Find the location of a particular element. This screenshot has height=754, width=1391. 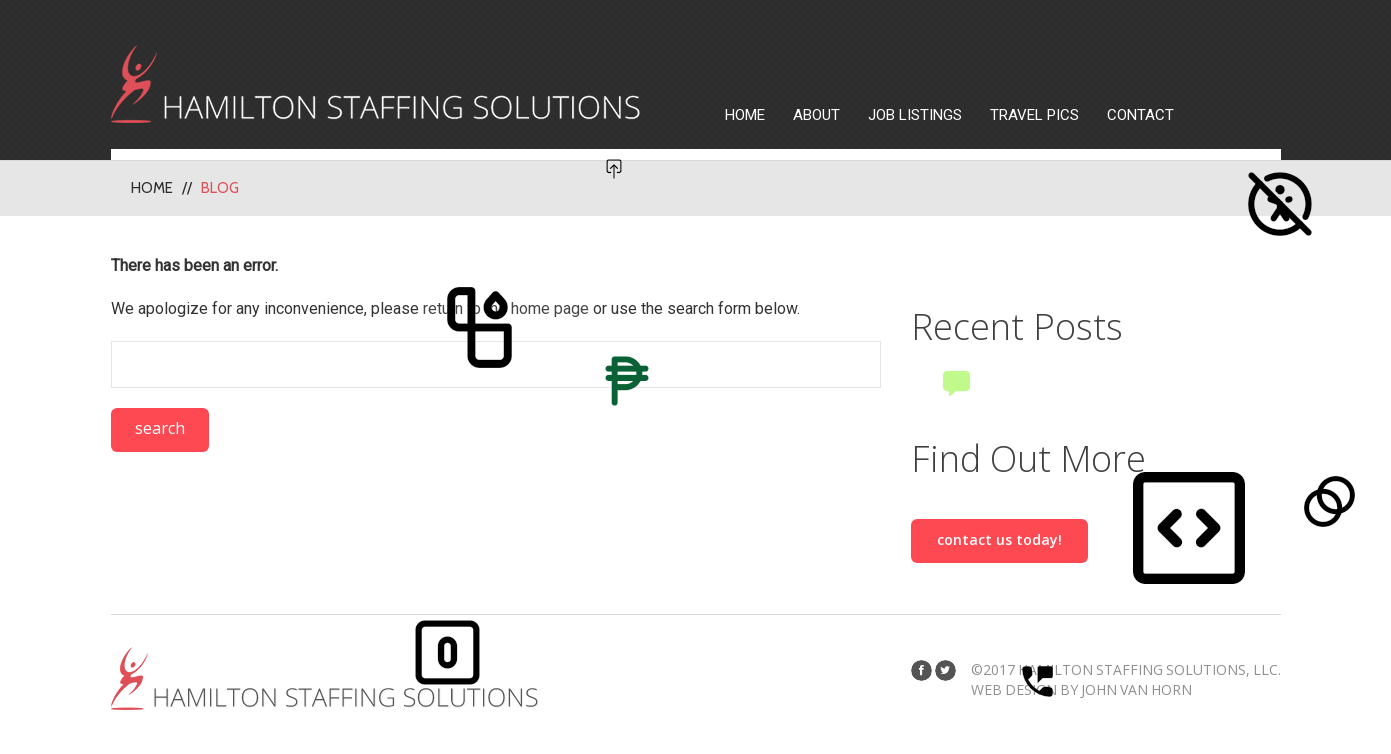

indicates price or payment in philippine pesos is located at coordinates (627, 381).